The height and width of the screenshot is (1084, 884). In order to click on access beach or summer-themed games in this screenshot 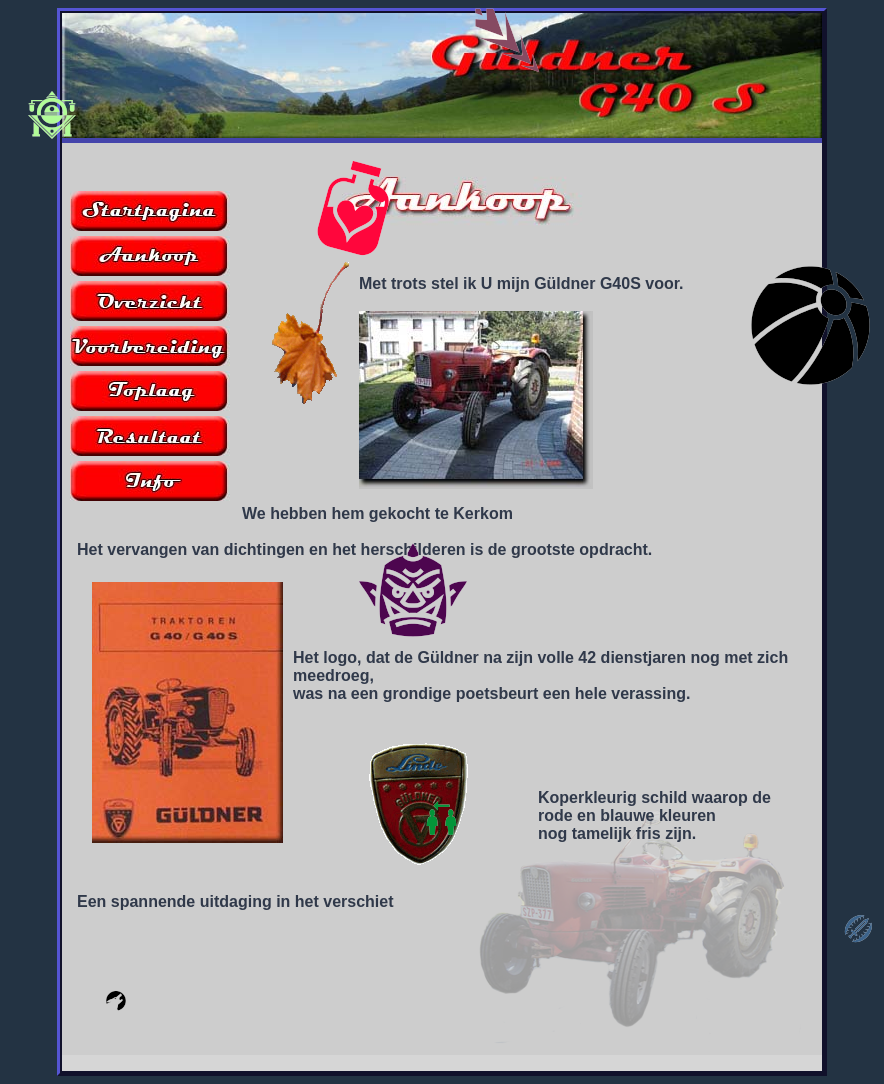, I will do `click(810, 325)`.